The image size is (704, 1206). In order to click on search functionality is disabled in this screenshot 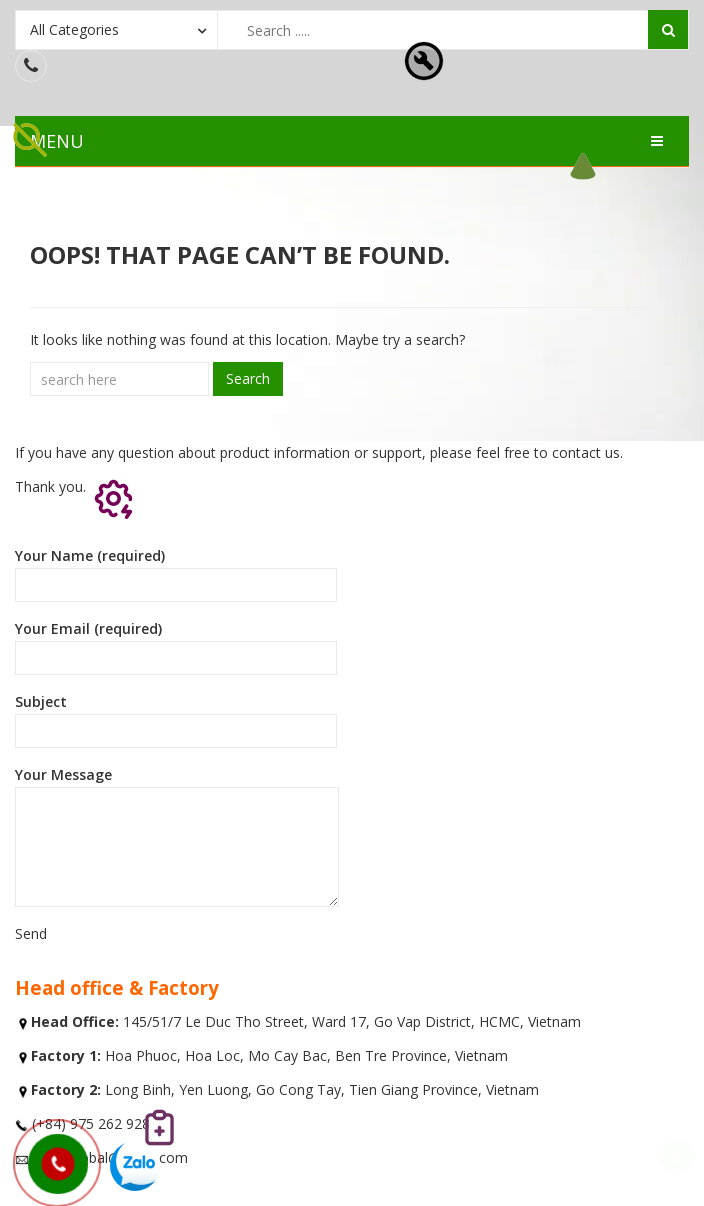, I will do `click(30, 140)`.